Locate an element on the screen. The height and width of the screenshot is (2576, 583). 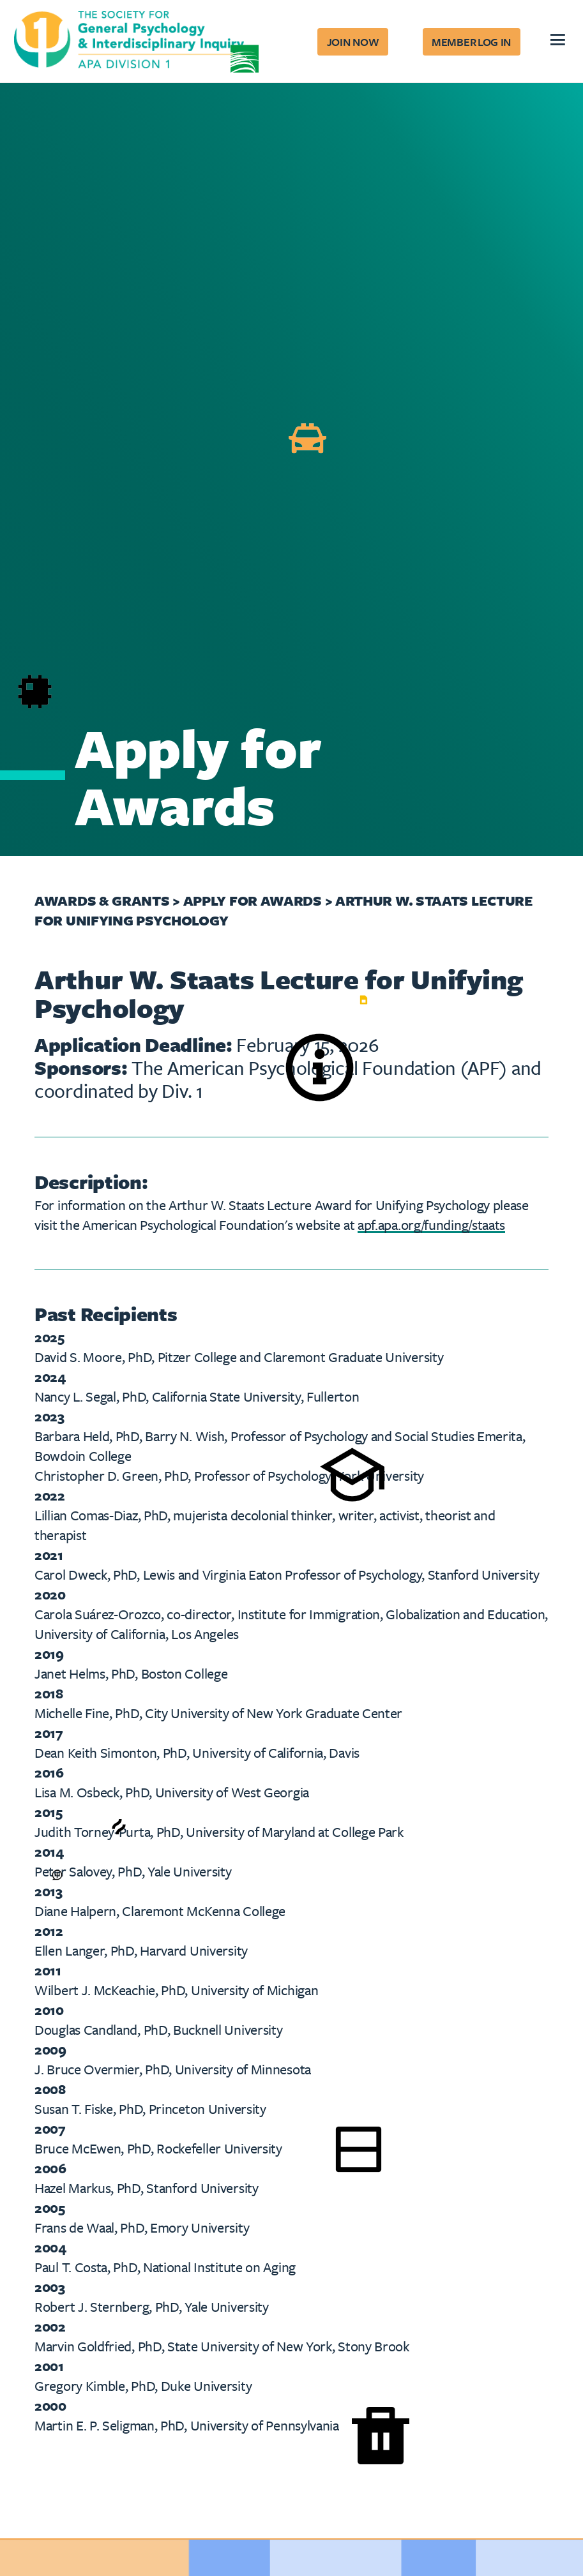
hotjar analytics and feedback tool logo is located at coordinates (119, 1827).